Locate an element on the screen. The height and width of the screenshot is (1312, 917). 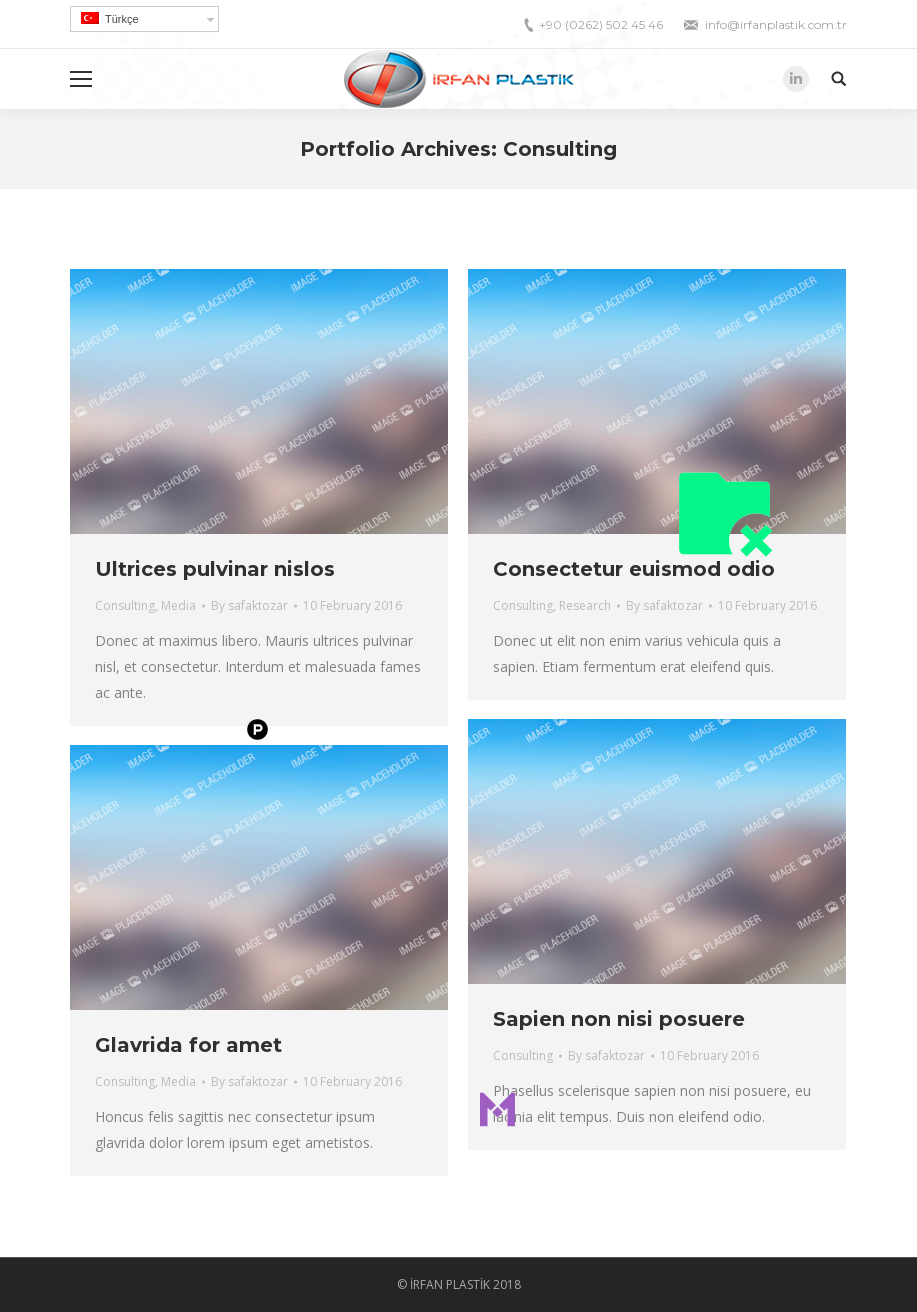
visit Product Hunt website or app is located at coordinates (257, 729).